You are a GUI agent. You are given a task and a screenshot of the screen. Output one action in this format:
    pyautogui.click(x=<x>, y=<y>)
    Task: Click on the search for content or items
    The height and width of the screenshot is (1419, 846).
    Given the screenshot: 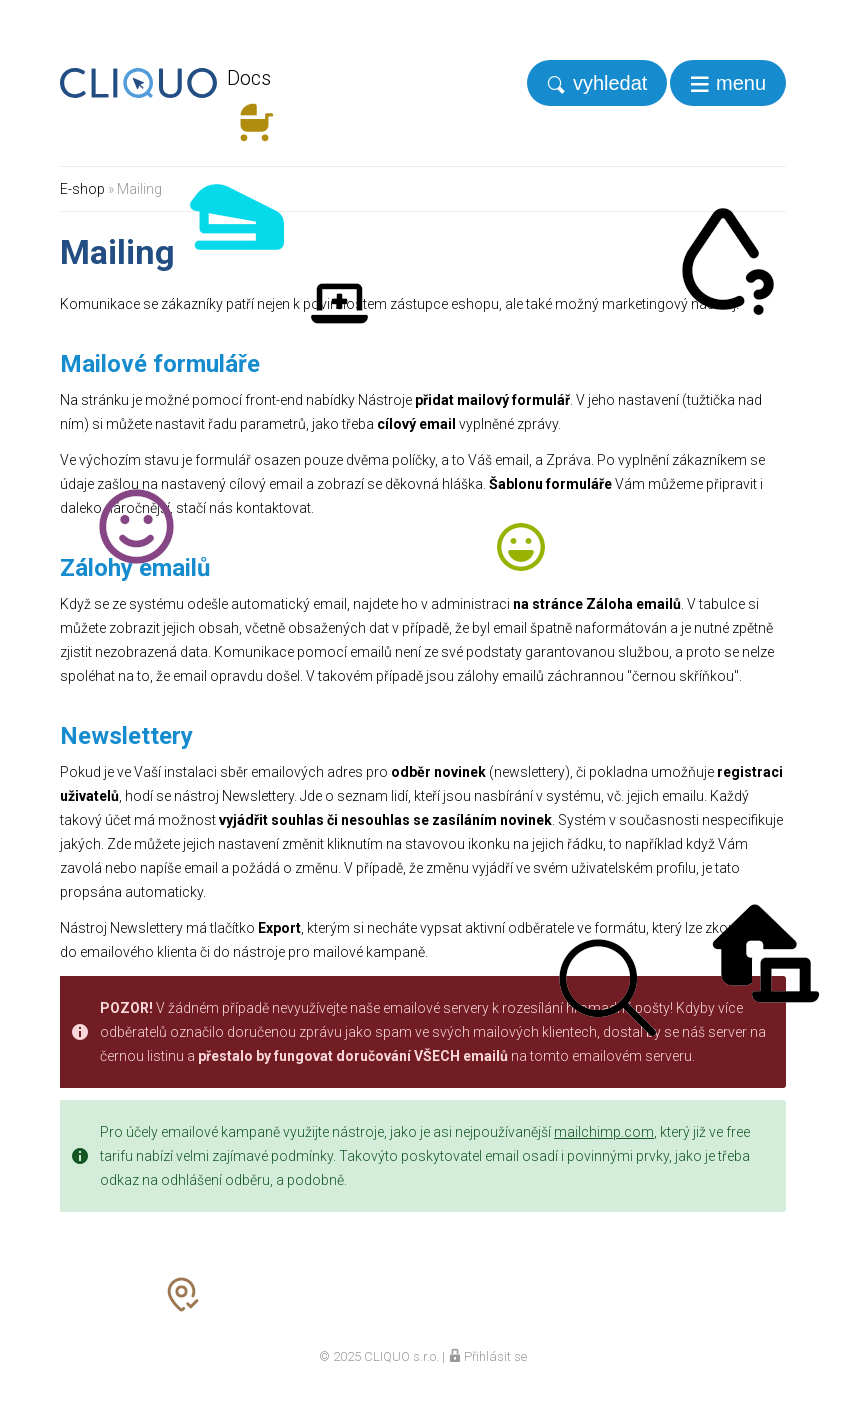 What is the action you would take?
    pyautogui.click(x=606, y=986)
    